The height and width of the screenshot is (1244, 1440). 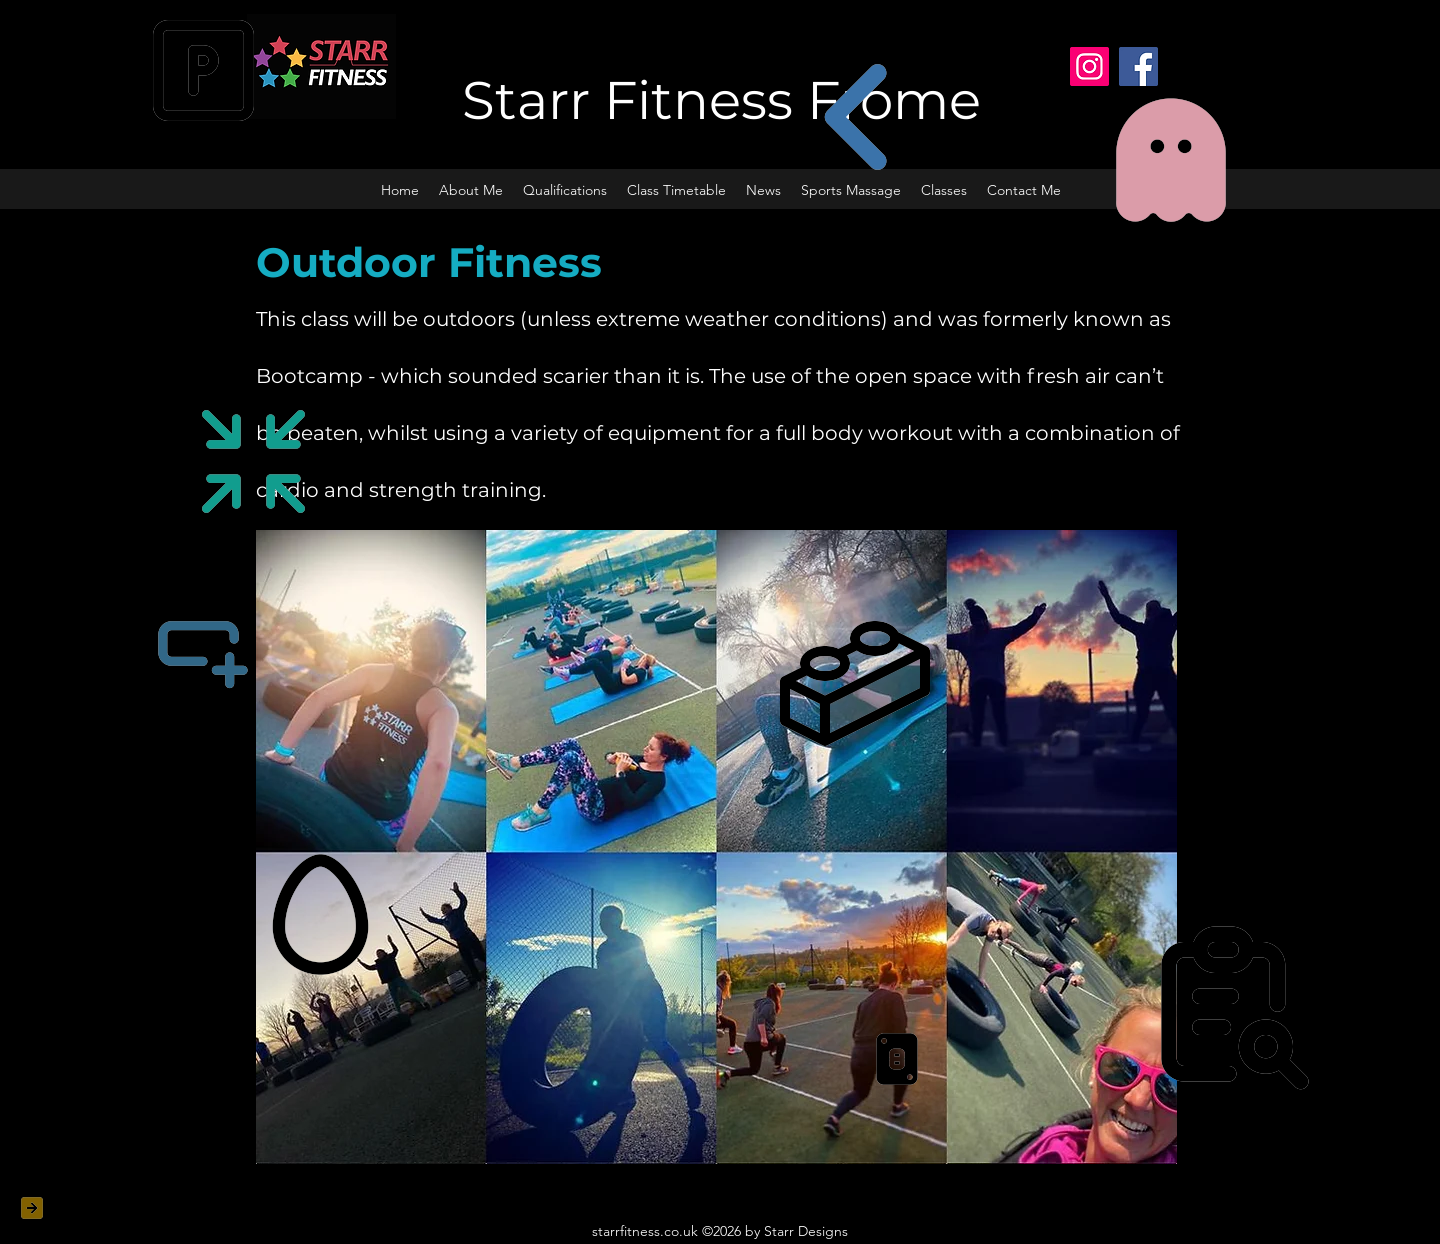 I want to click on parking location or services, so click(x=203, y=70).